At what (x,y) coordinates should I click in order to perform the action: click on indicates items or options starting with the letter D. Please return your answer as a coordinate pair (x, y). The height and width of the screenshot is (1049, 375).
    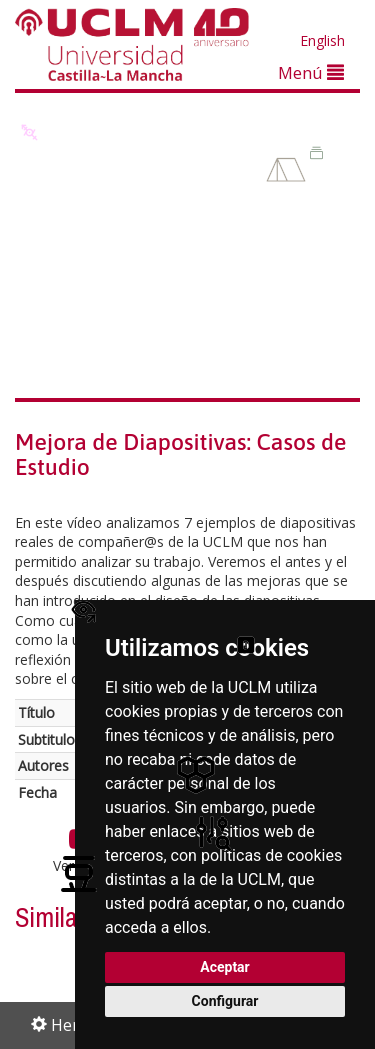
    Looking at the image, I should click on (246, 645).